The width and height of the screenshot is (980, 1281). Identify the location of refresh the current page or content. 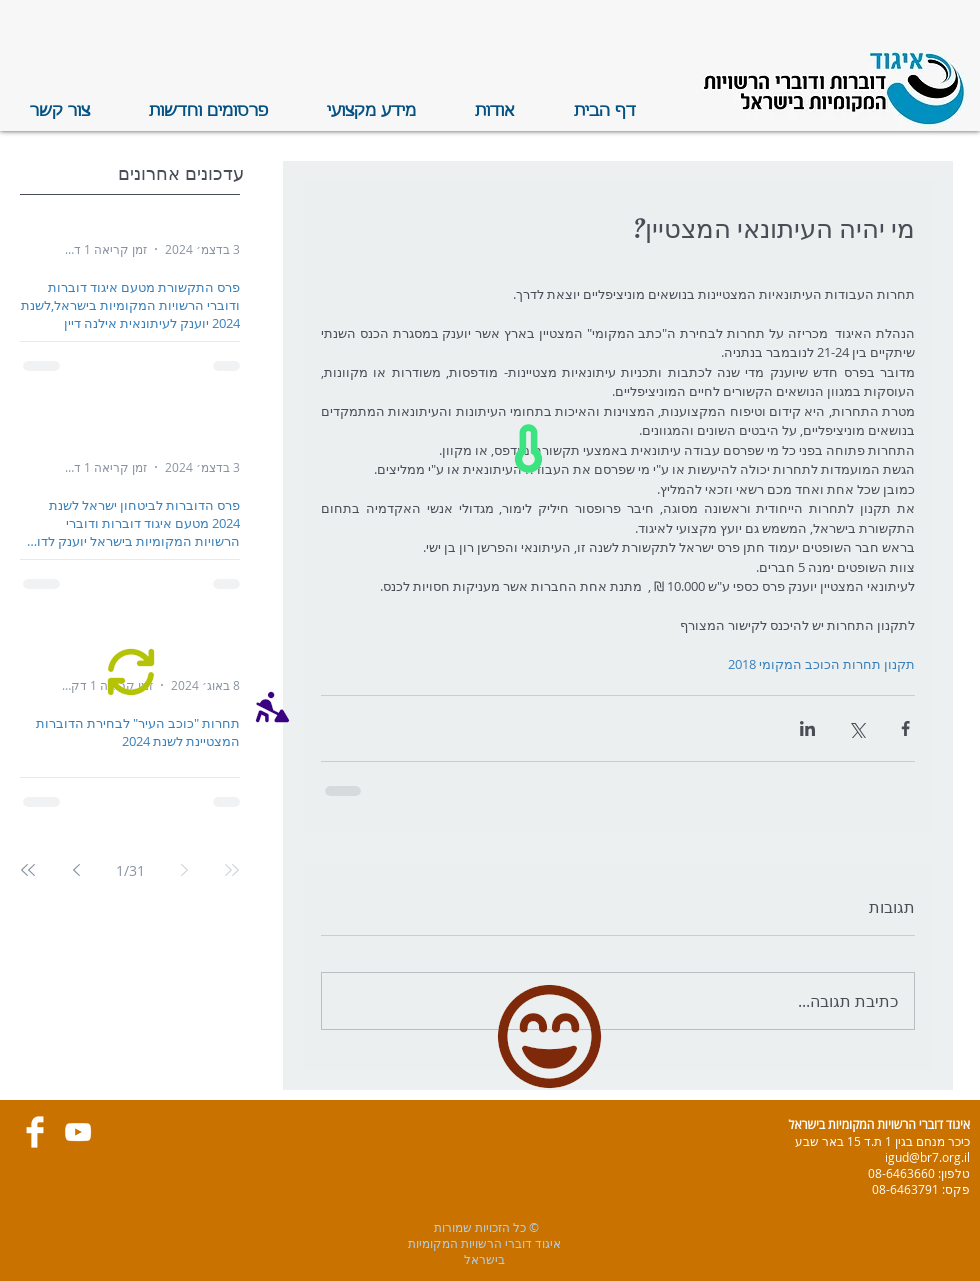
(131, 672).